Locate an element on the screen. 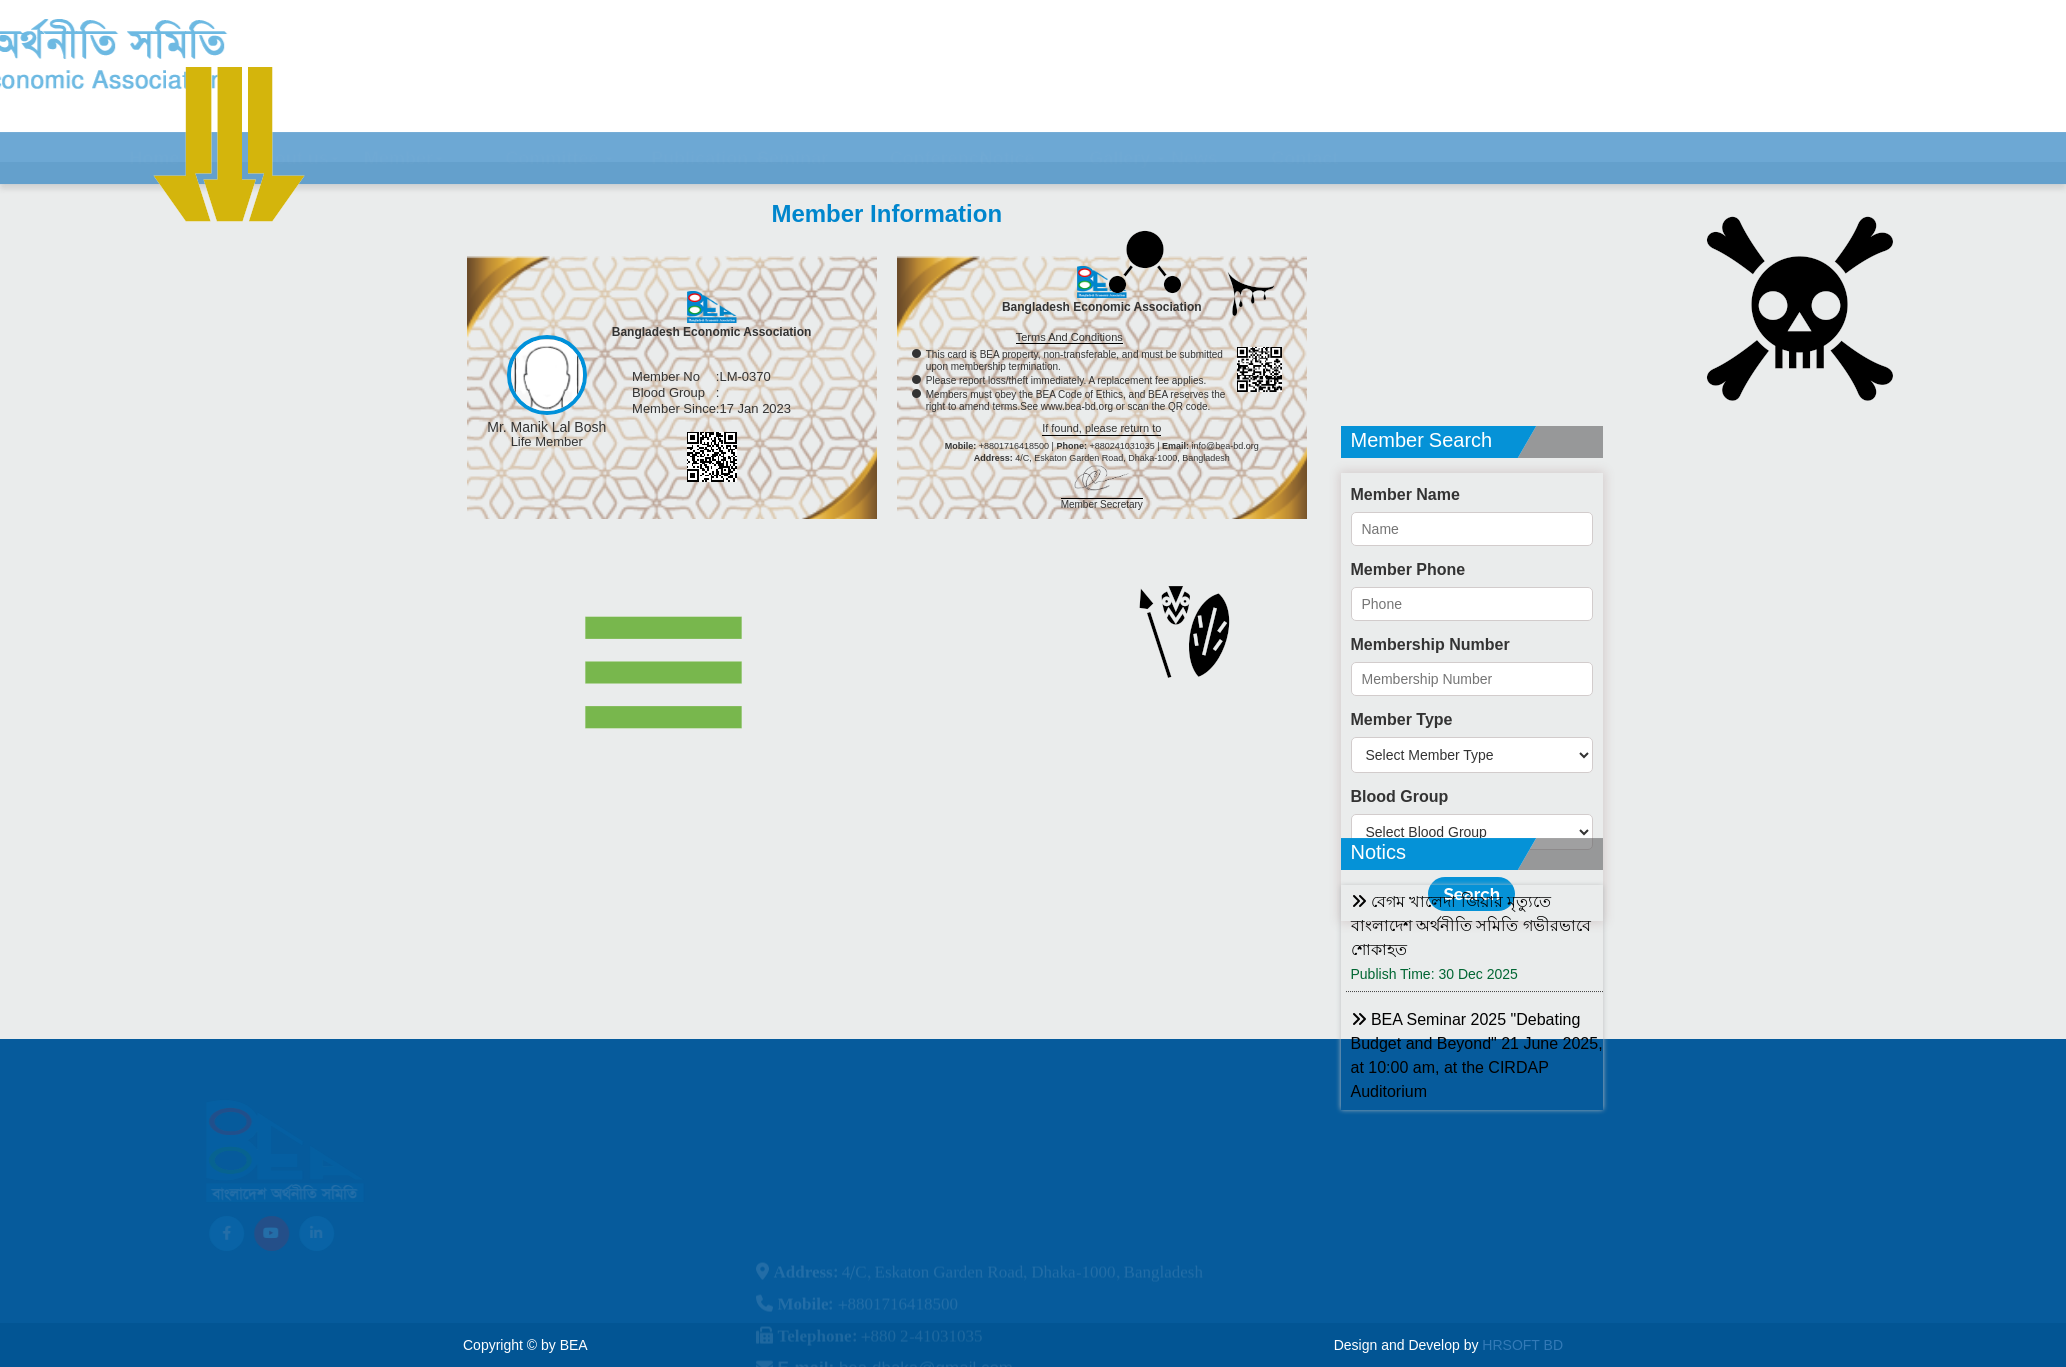 The image size is (2066, 1367). indicates bleeding or wound status effect in a game is located at coordinates (1251, 293).